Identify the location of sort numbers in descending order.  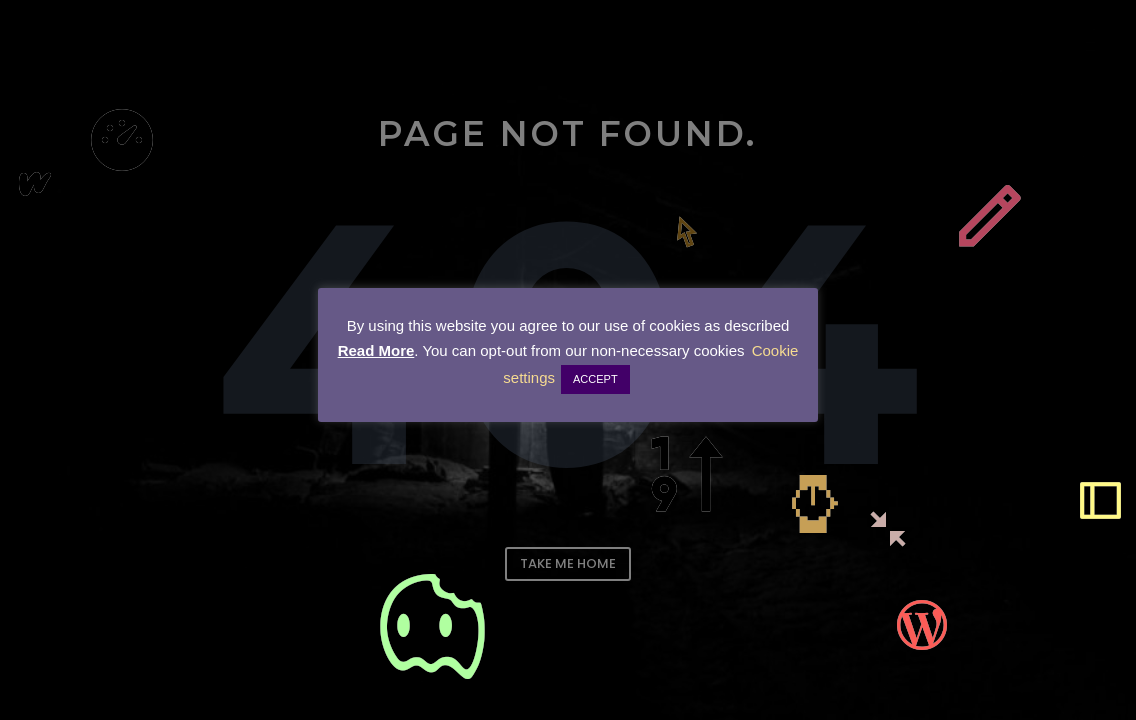
(681, 474).